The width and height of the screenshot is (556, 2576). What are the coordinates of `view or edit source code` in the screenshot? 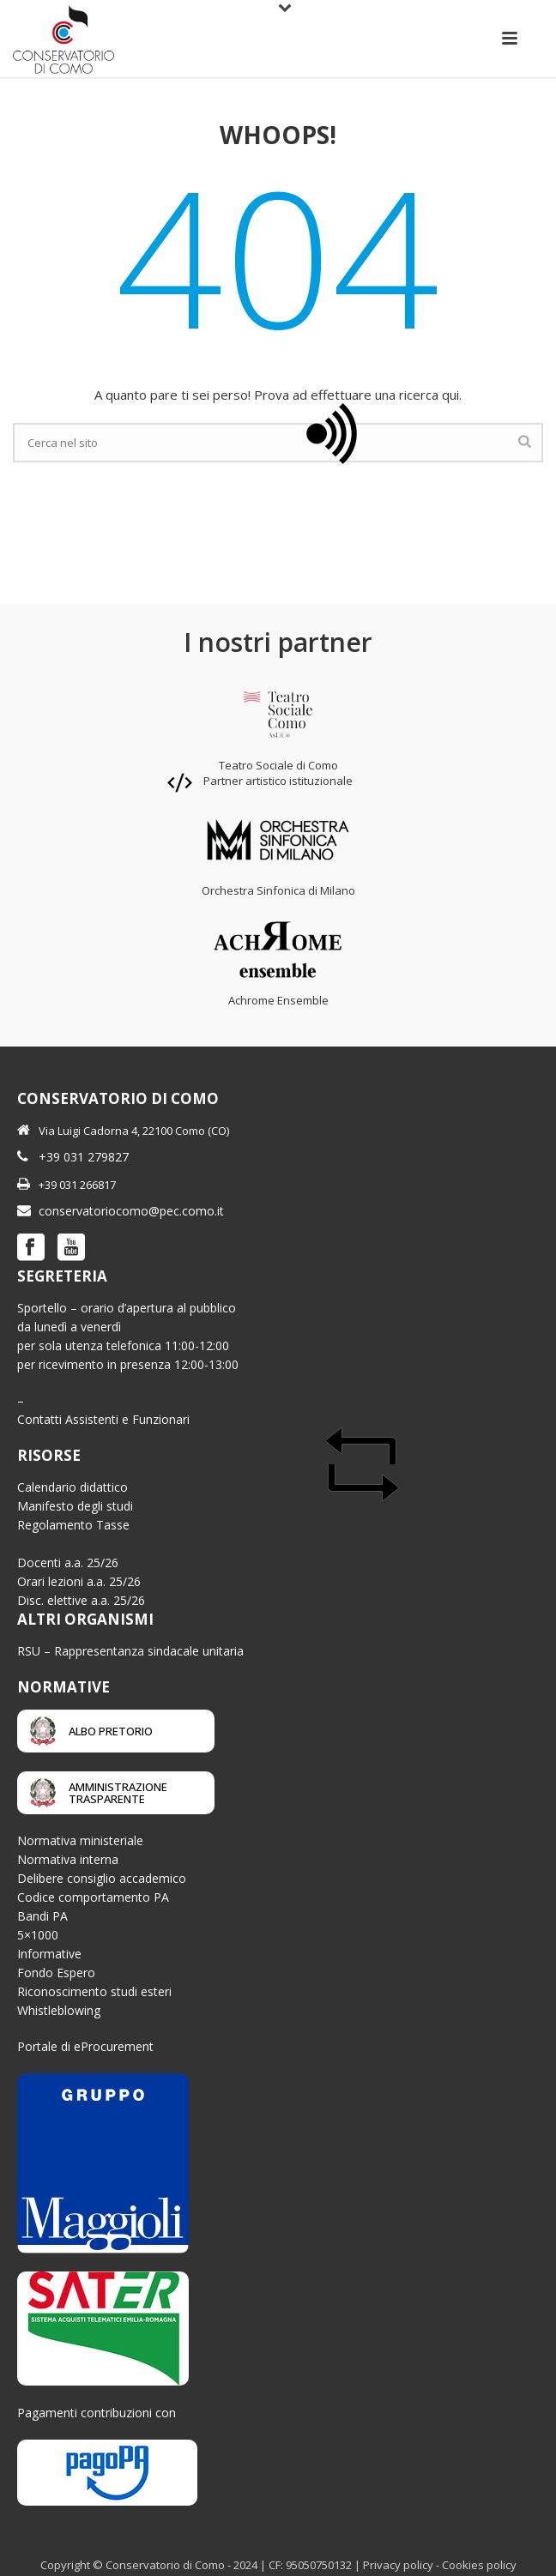 It's located at (179, 782).